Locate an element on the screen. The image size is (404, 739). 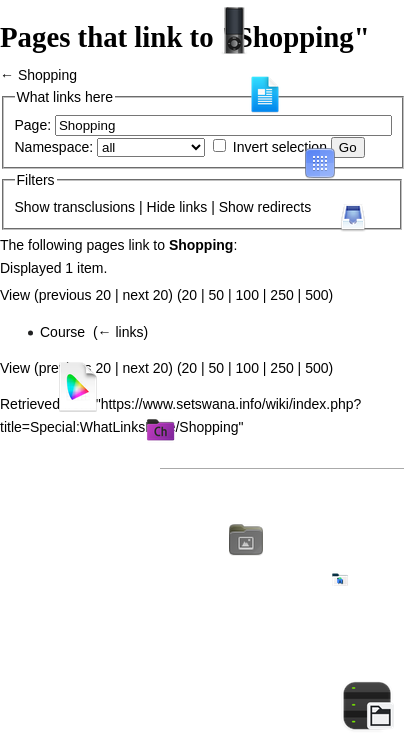
access your email inbox is located at coordinates (353, 218).